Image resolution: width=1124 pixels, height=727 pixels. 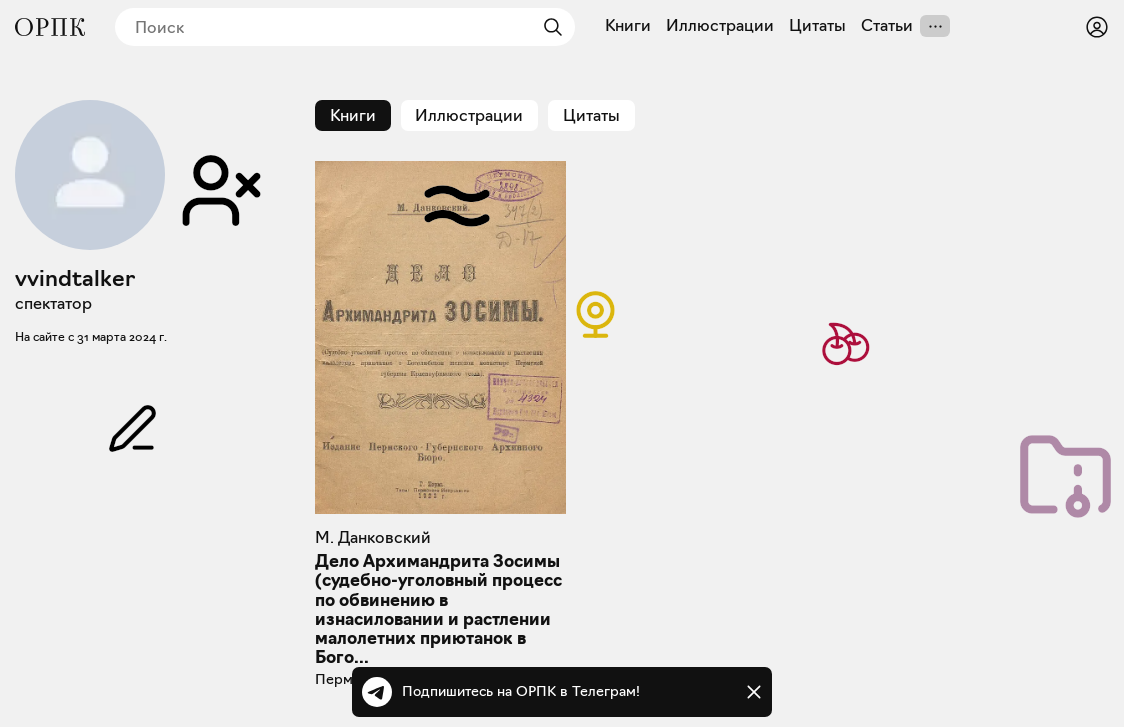 What do you see at coordinates (595, 314) in the screenshot?
I see `access webcam or camera settings` at bounding box center [595, 314].